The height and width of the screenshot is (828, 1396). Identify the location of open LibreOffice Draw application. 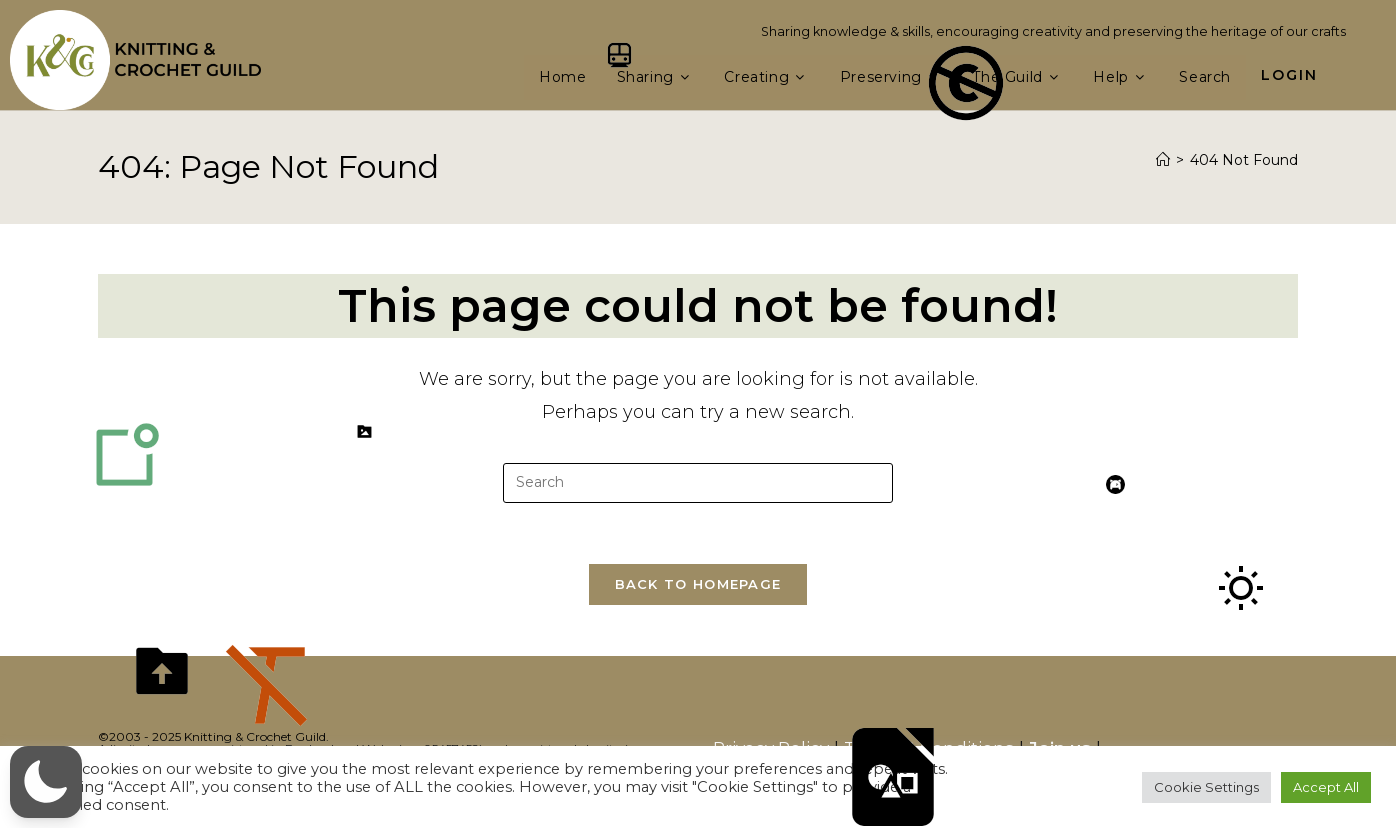
(893, 777).